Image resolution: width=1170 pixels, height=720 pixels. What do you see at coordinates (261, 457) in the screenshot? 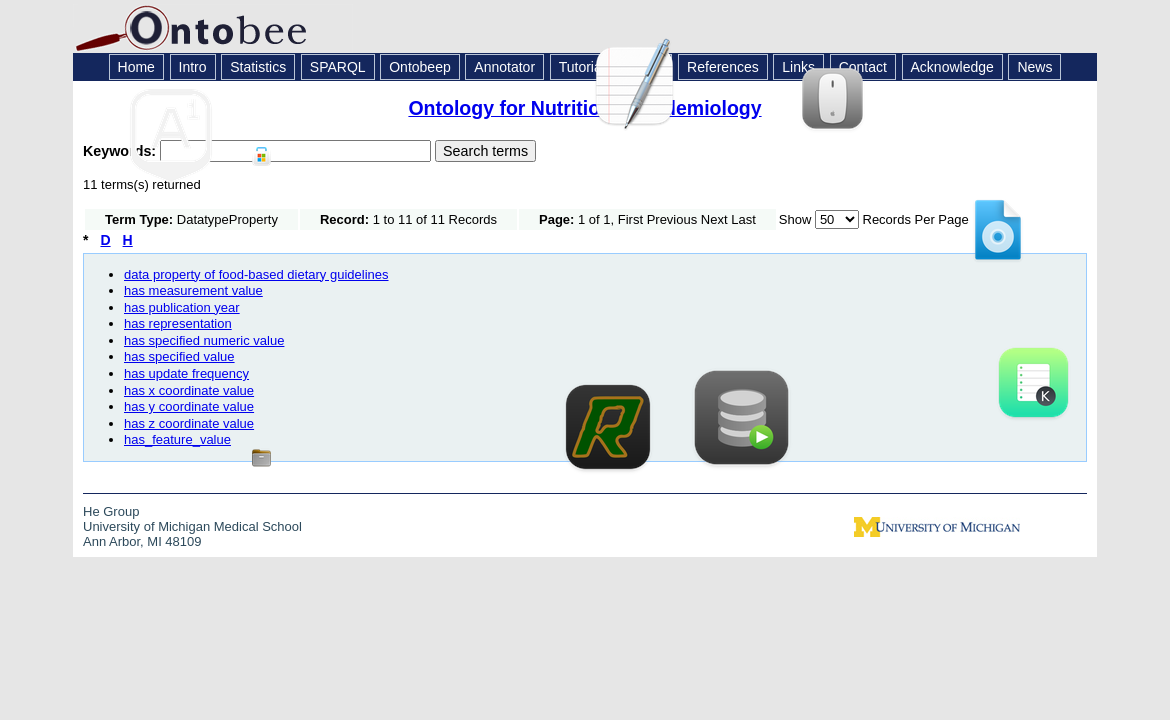
I see `open the file manager` at bounding box center [261, 457].